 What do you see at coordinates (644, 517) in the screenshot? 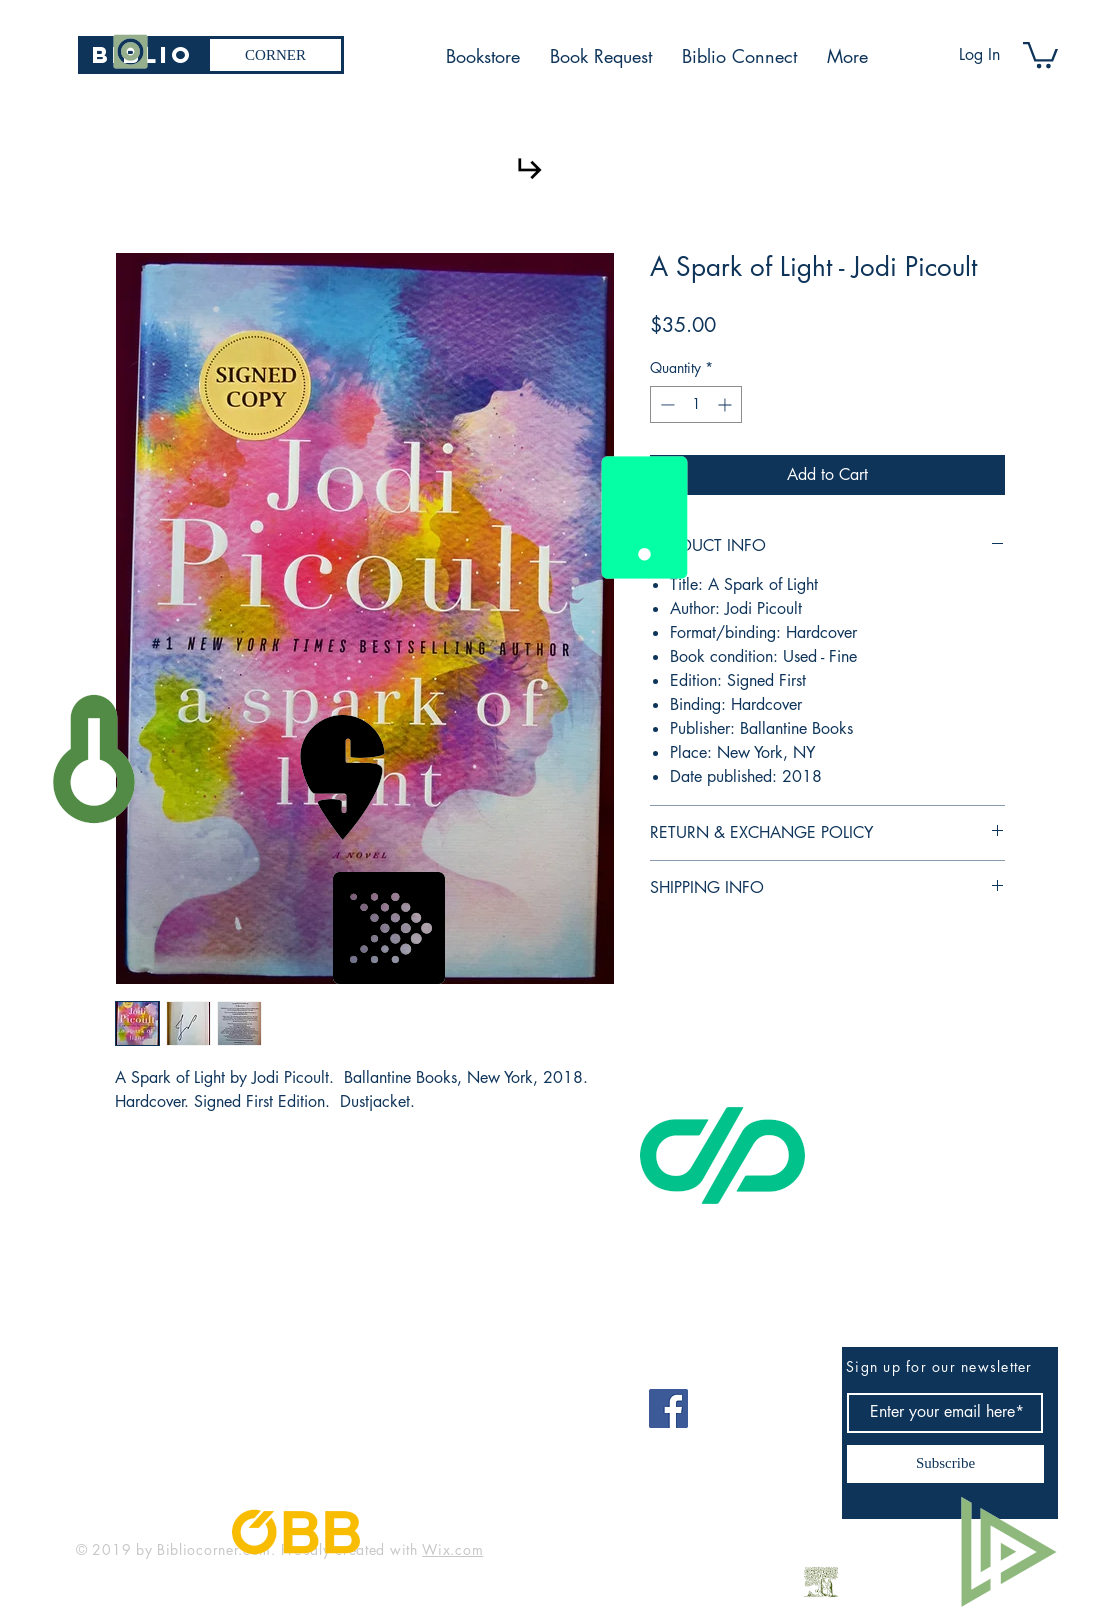
I see `access mobile device settings` at bounding box center [644, 517].